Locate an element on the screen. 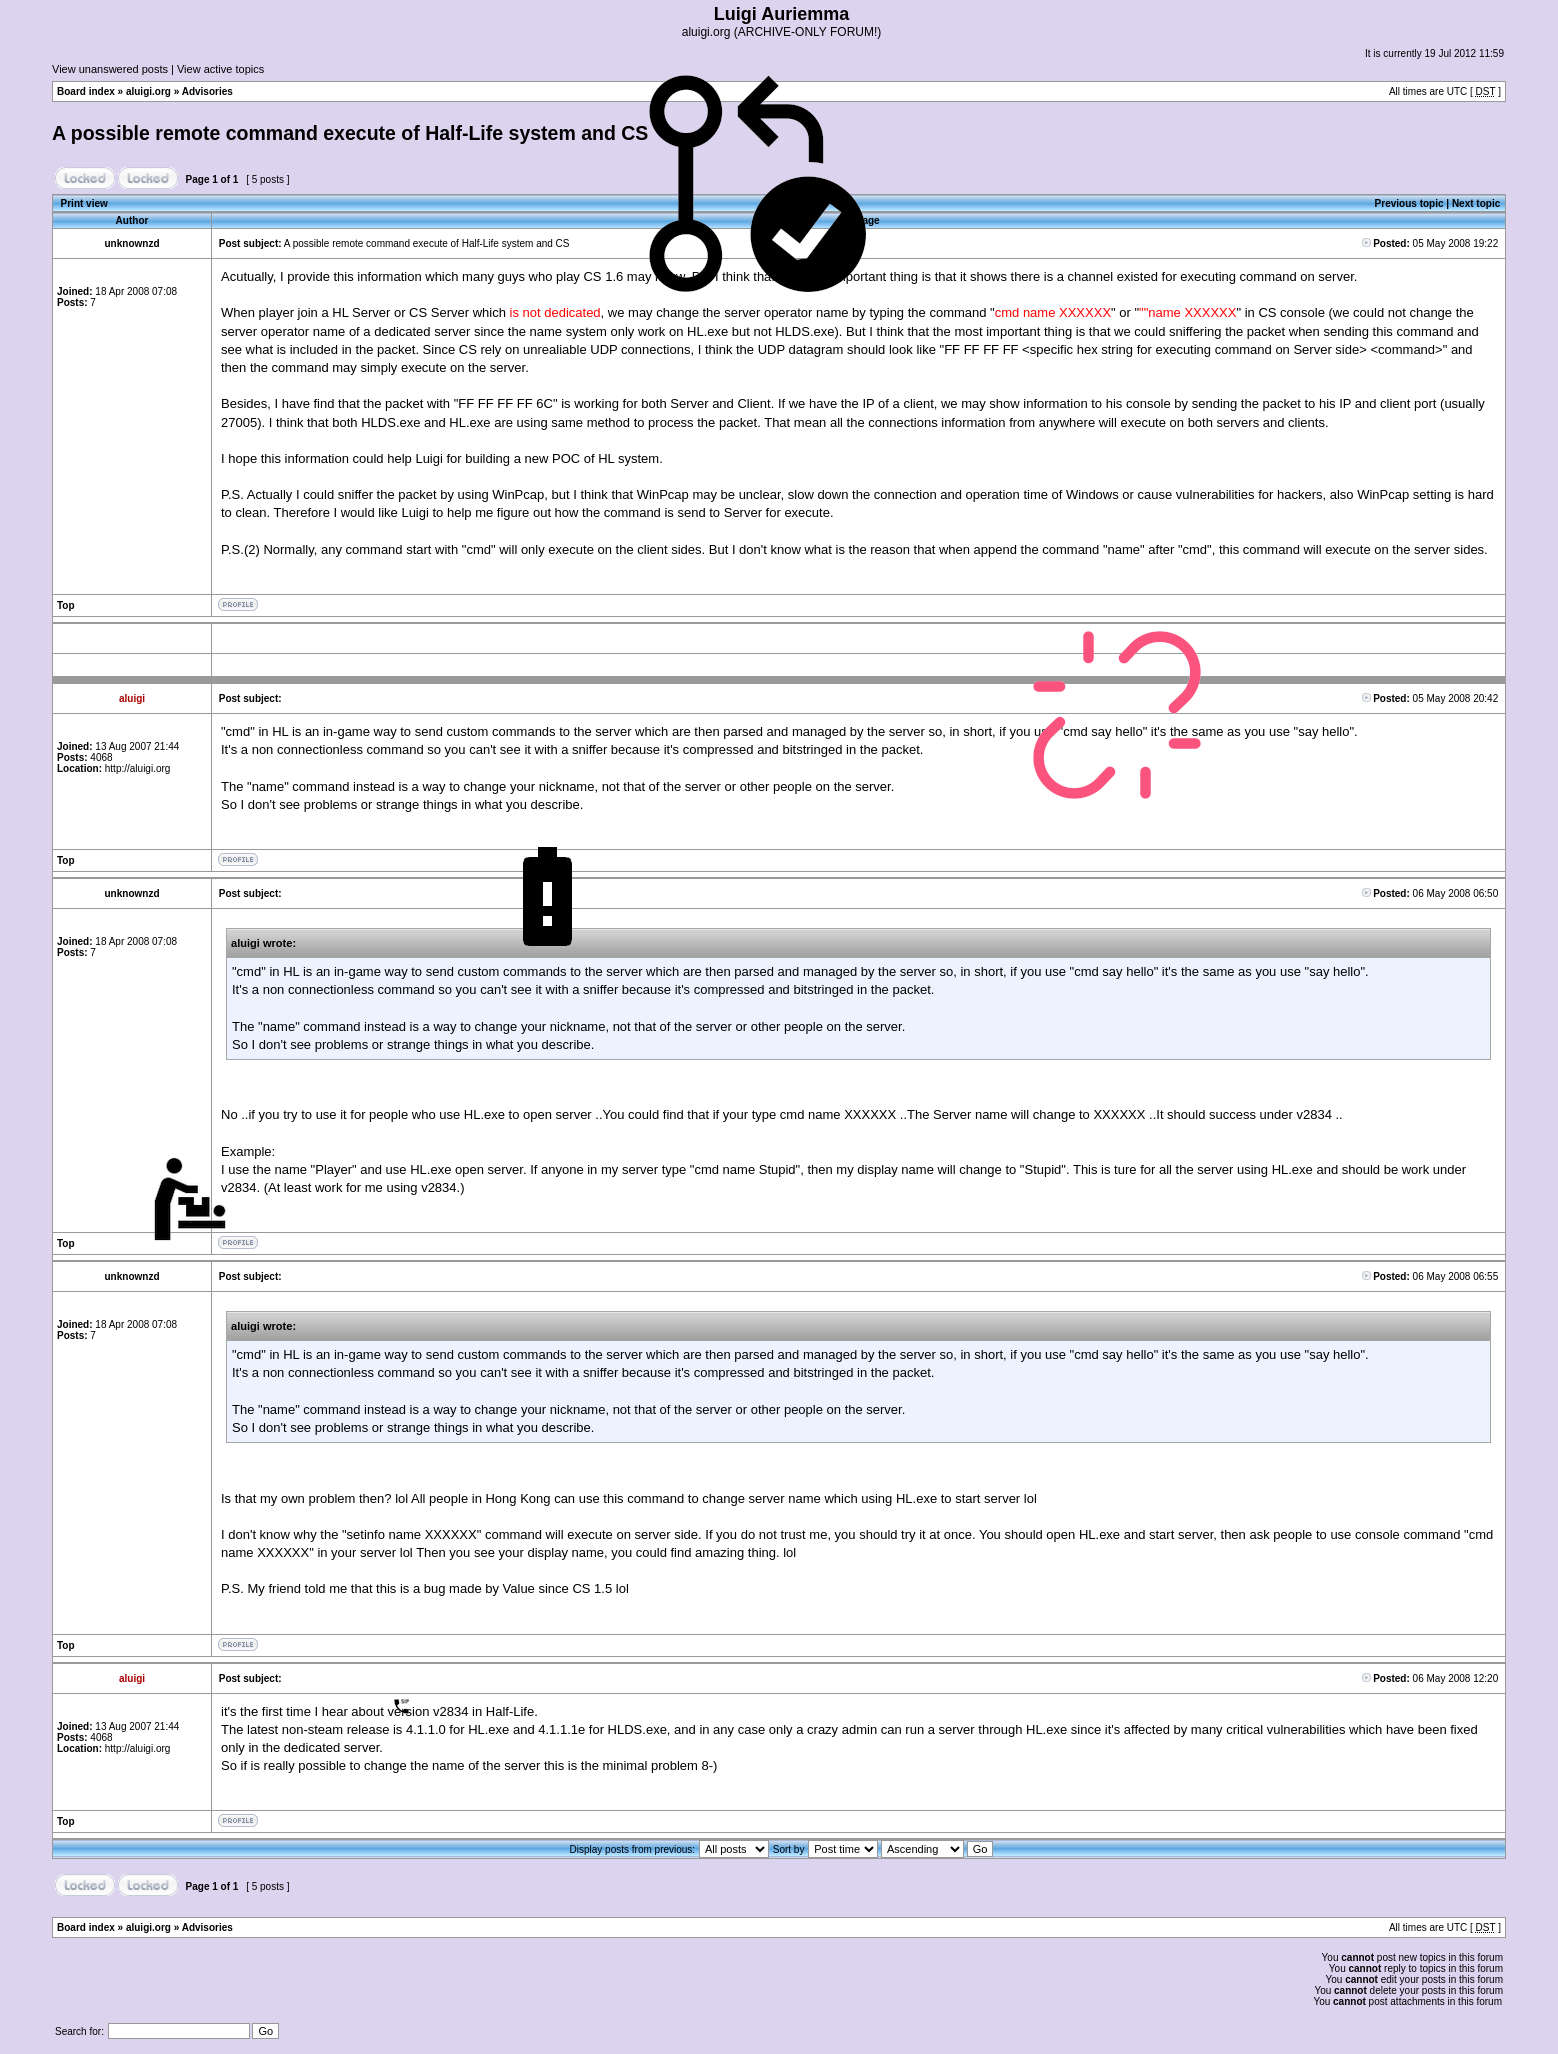  indicates low battery warning is located at coordinates (547, 896).